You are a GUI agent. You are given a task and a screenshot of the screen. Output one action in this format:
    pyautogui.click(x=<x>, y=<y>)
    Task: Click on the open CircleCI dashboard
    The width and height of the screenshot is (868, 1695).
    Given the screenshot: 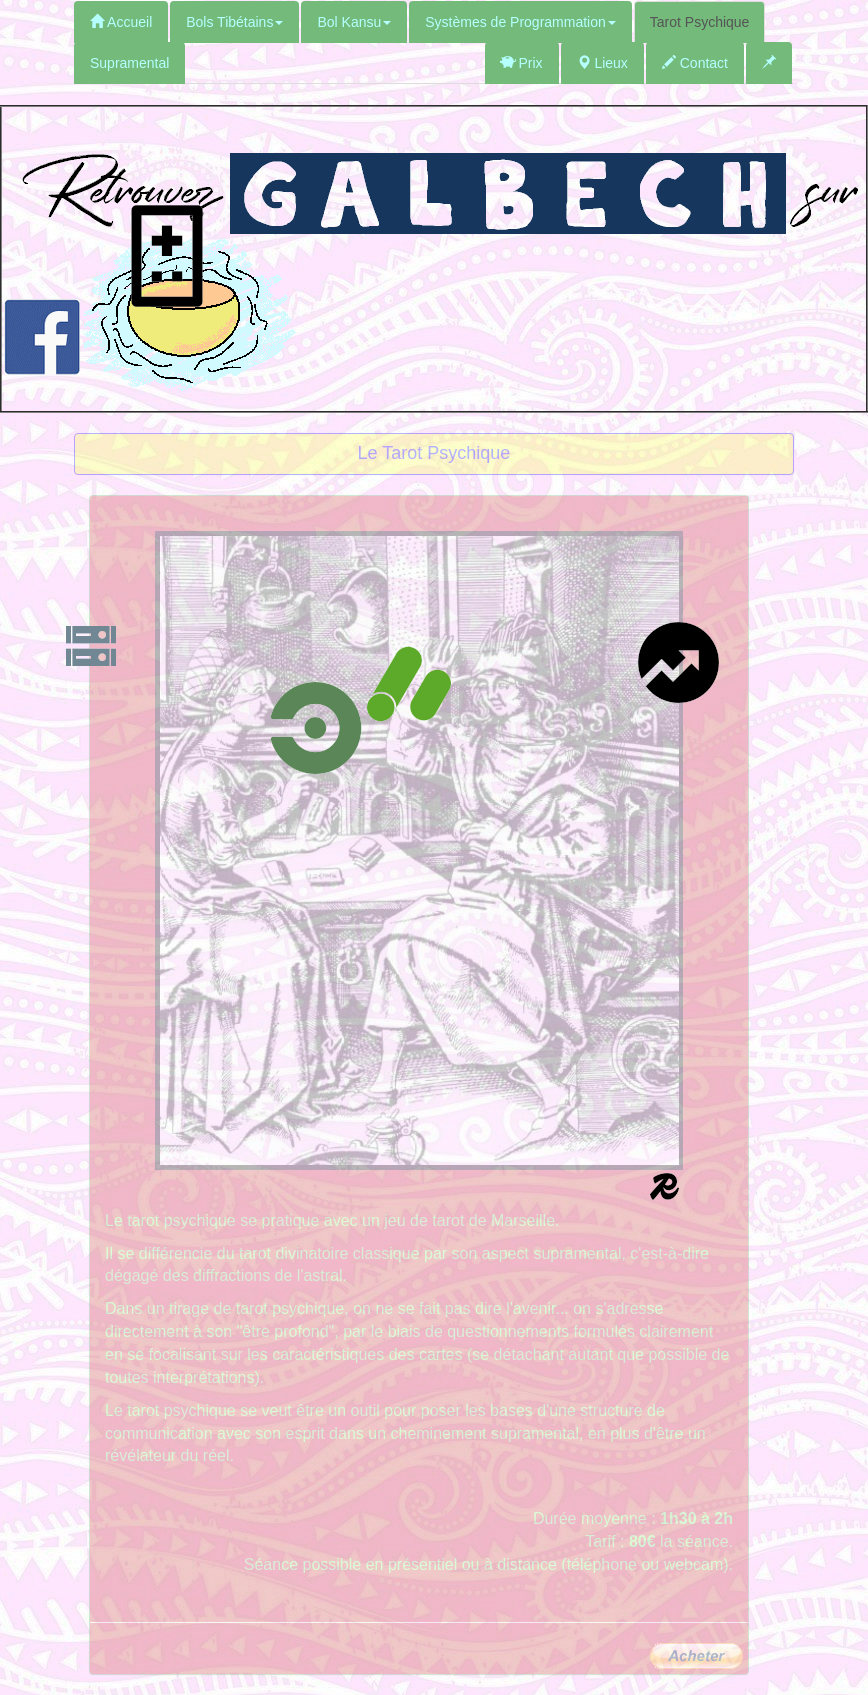 What is the action you would take?
    pyautogui.click(x=316, y=728)
    